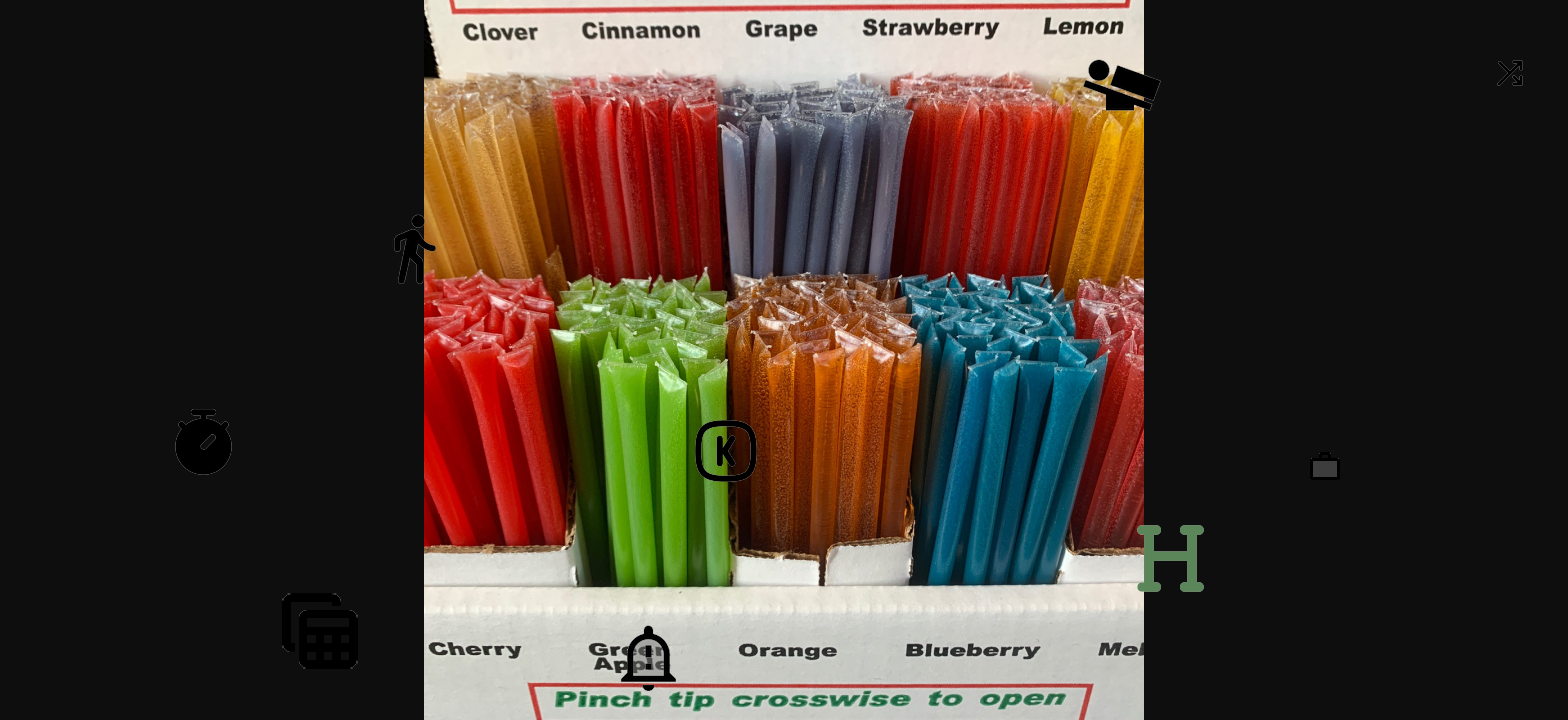  Describe the element at coordinates (1120, 86) in the screenshot. I see `indicates lie-flat seat availability on flight` at that location.